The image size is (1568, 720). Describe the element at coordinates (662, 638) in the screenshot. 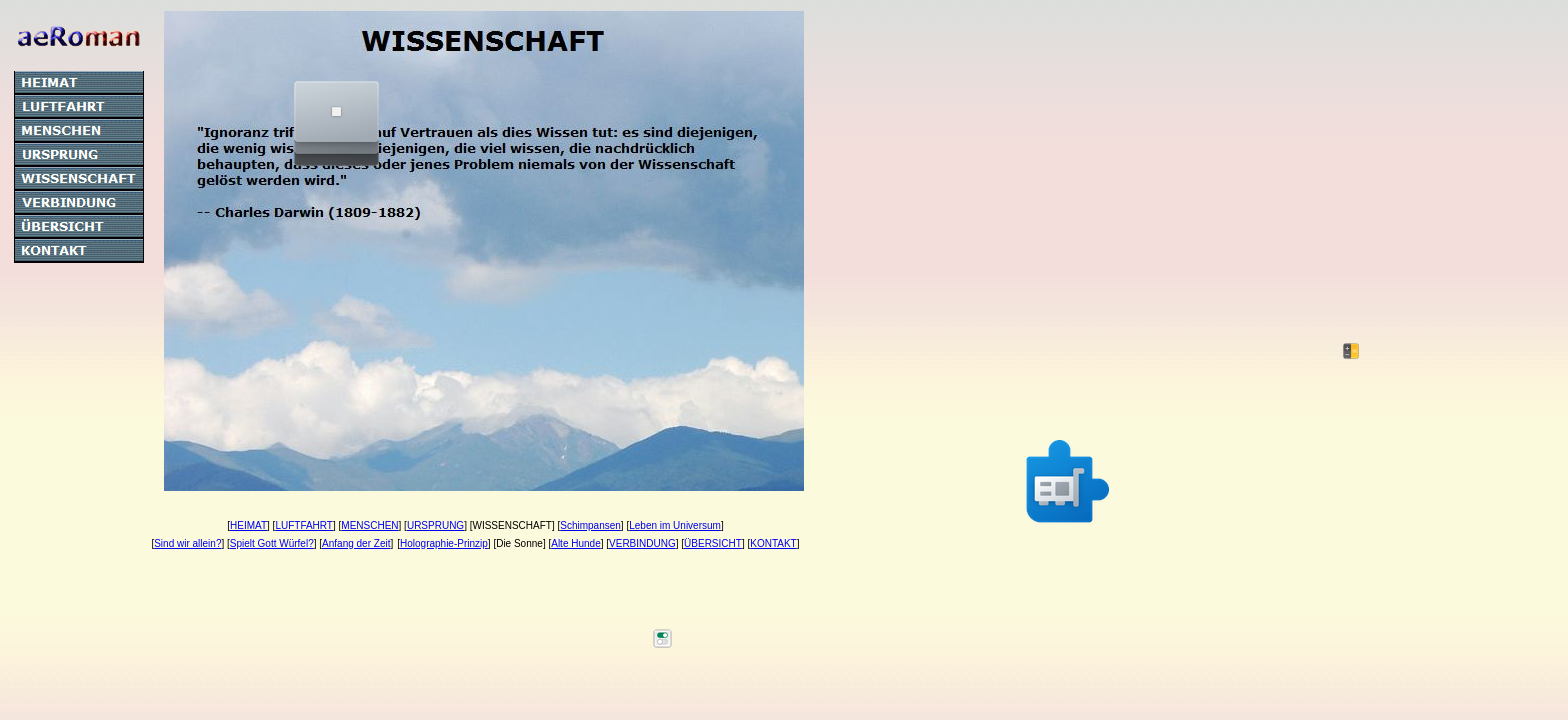

I see `open unity tweak tool settings` at that location.